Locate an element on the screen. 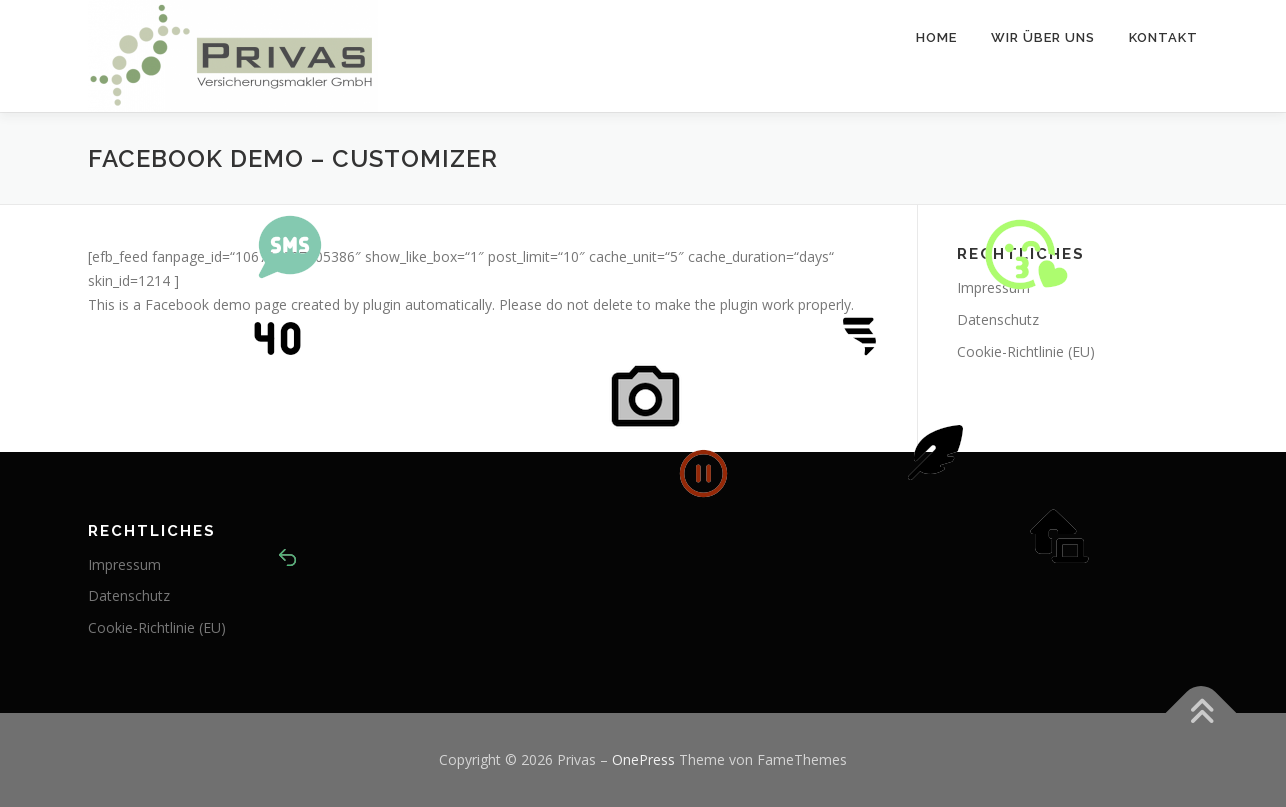 The height and width of the screenshot is (807, 1286). indicates 40 items or notifications is located at coordinates (277, 338).